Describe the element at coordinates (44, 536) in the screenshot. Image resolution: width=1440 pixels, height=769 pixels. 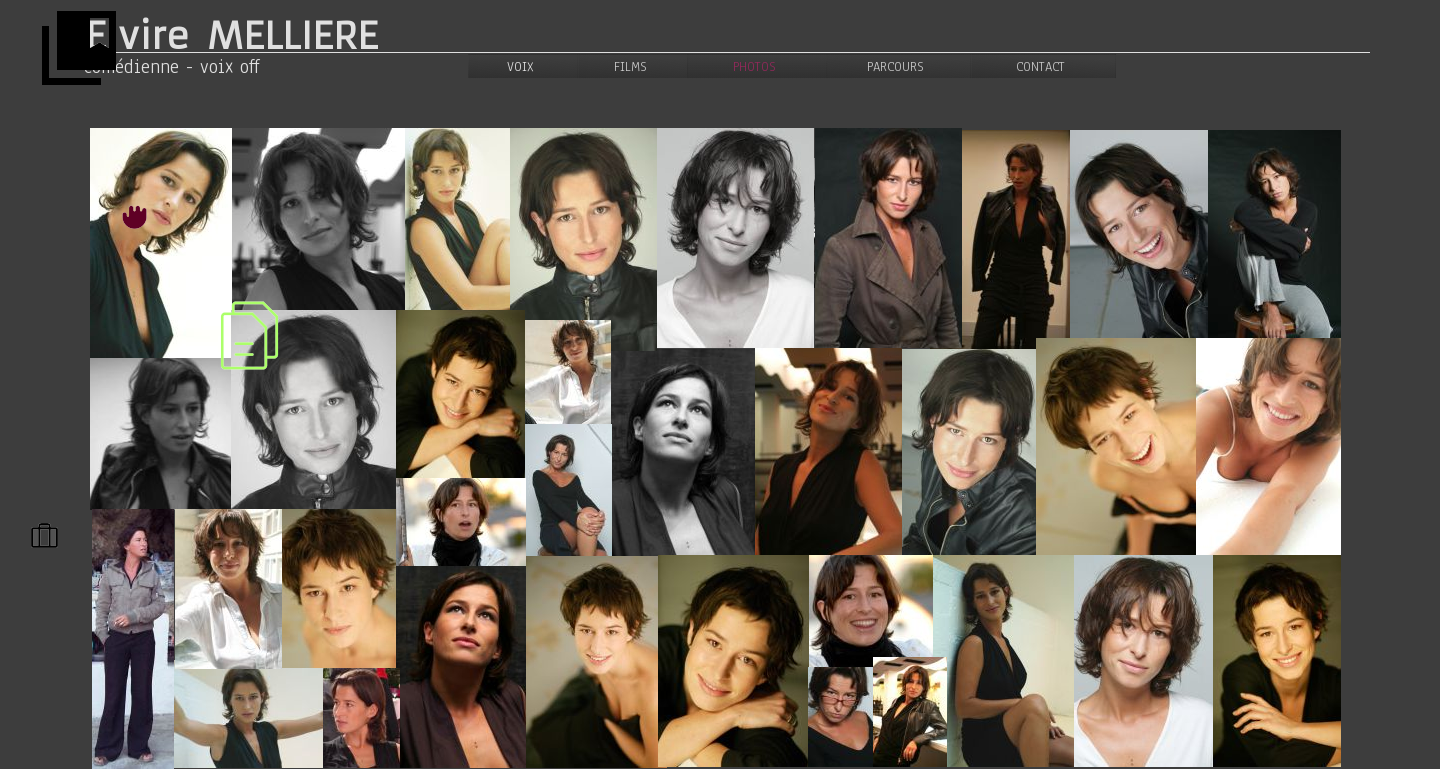
I see `access travel or trip planning features` at that location.